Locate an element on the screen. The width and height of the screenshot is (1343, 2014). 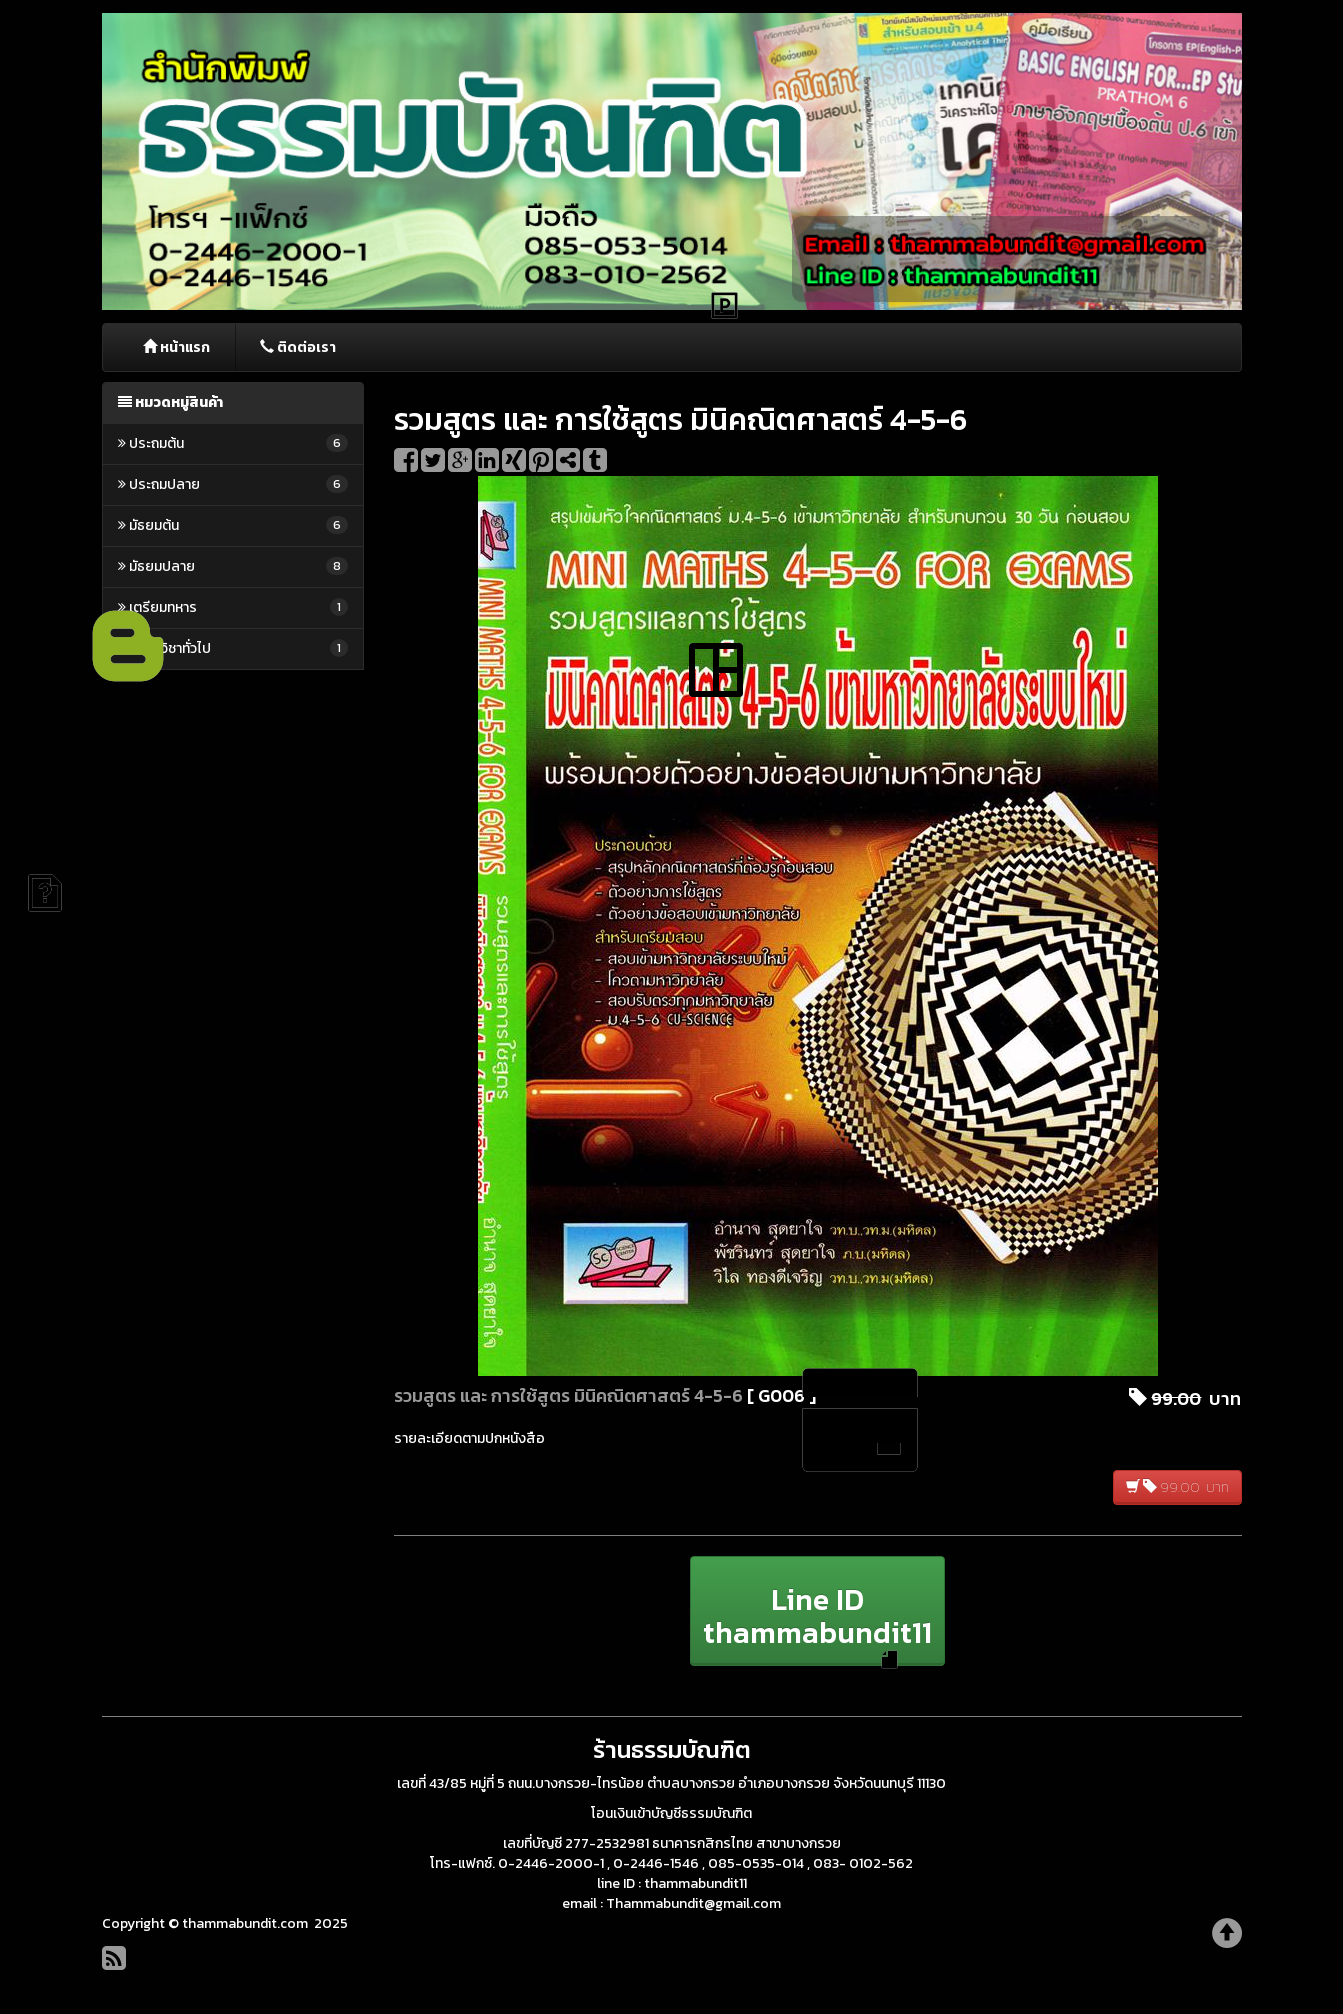
switch to grid layout view is located at coordinates (716, 670).